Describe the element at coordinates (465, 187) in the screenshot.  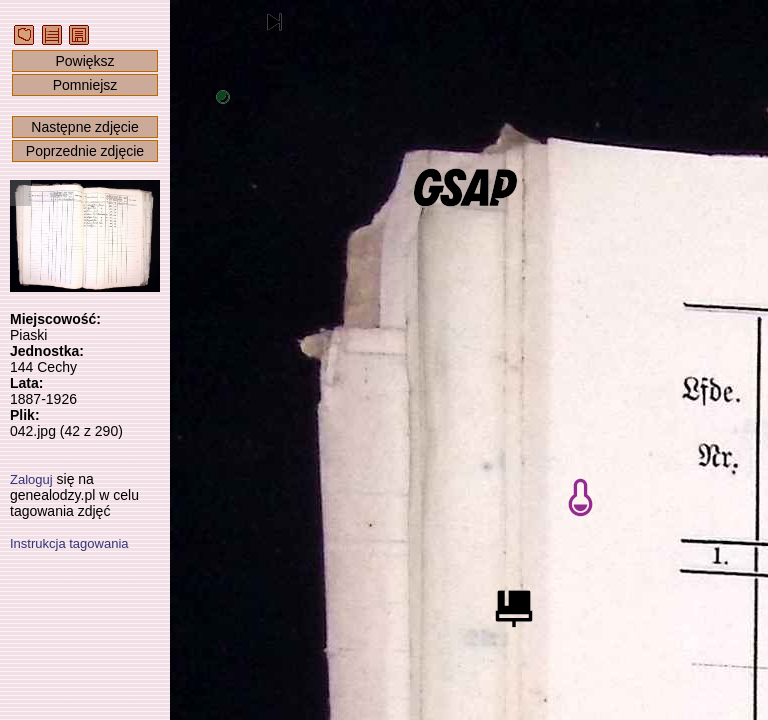
I see `GSAP (GreenSock Animation Platform) brand logo` at that location.